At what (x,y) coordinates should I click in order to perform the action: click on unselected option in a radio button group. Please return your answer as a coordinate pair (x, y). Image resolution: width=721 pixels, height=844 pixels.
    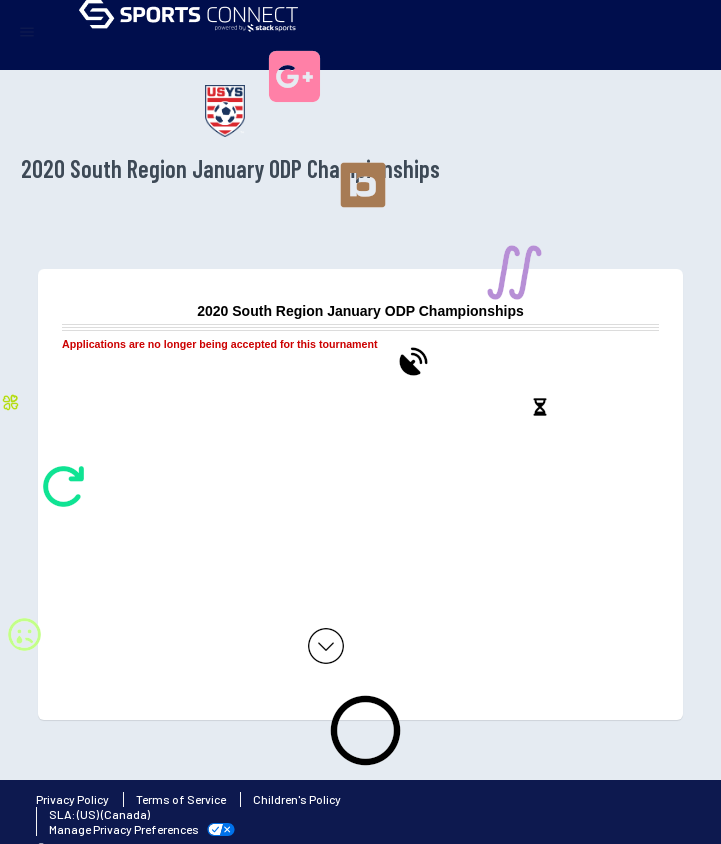
    Looking at the image, I should click on (365, 730).